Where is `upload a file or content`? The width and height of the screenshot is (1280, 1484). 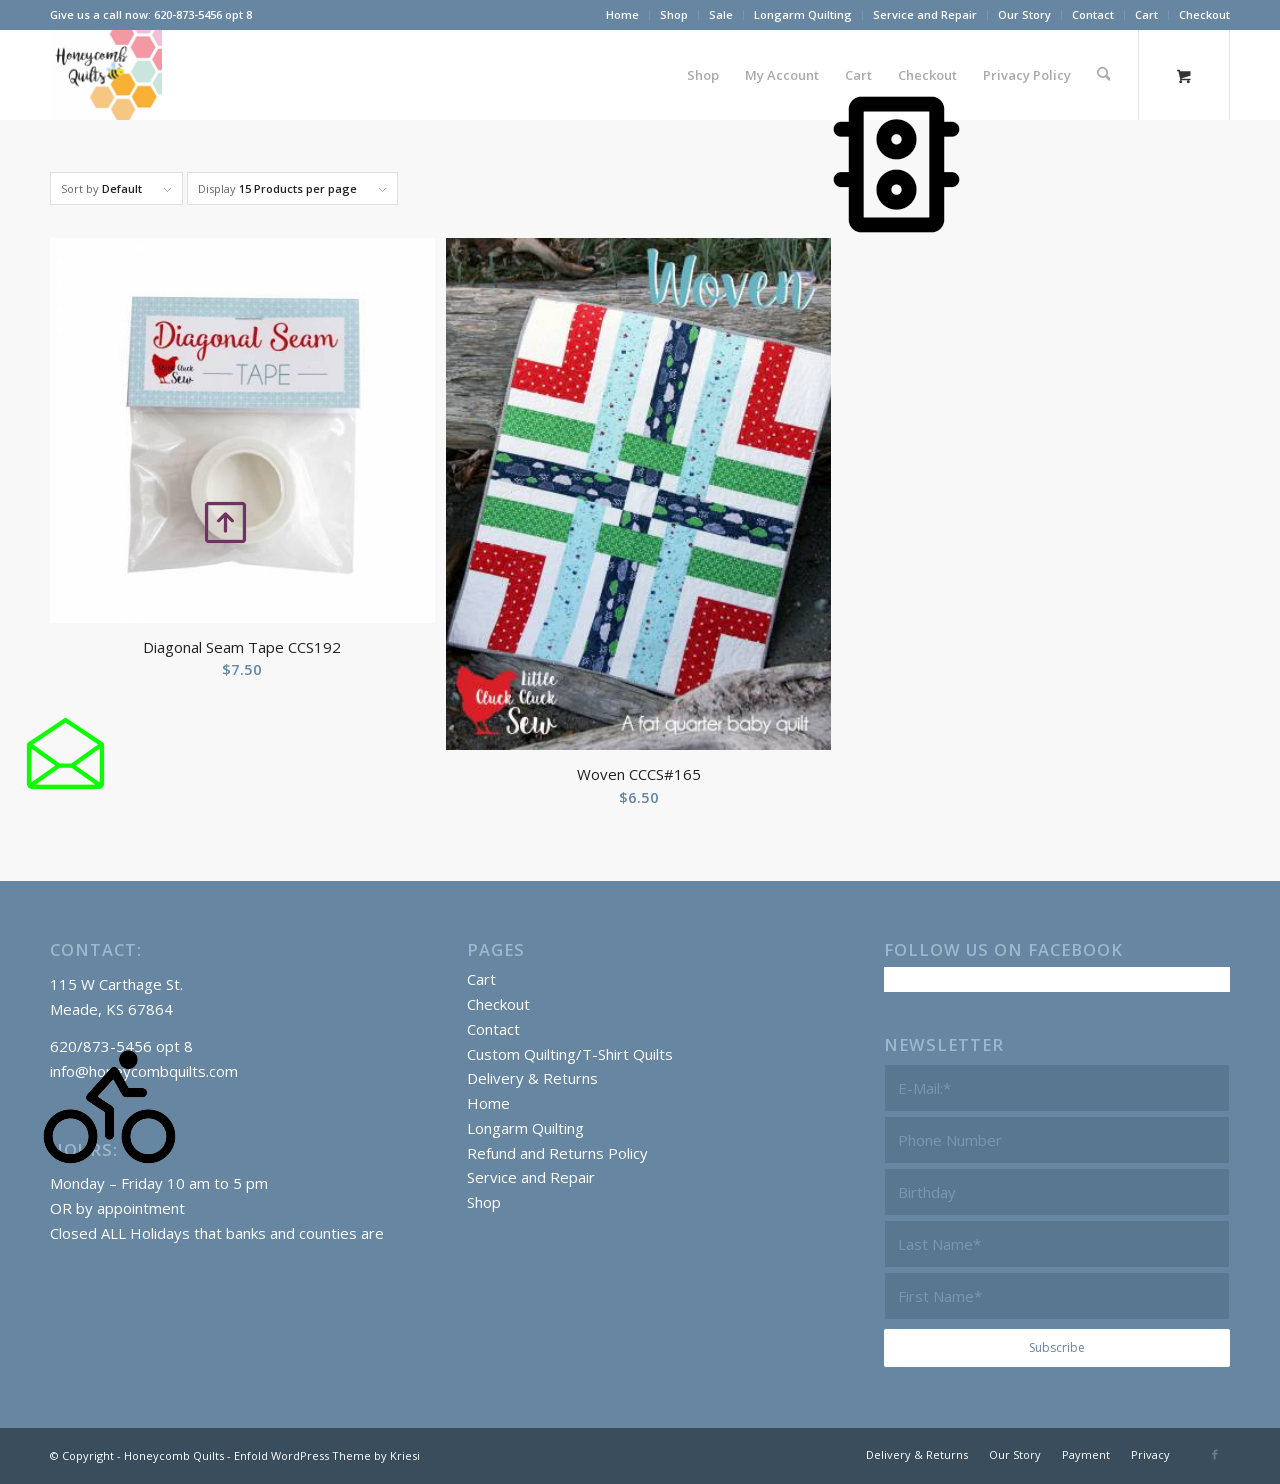 upload a file or content is located at coordinates (225, 522).